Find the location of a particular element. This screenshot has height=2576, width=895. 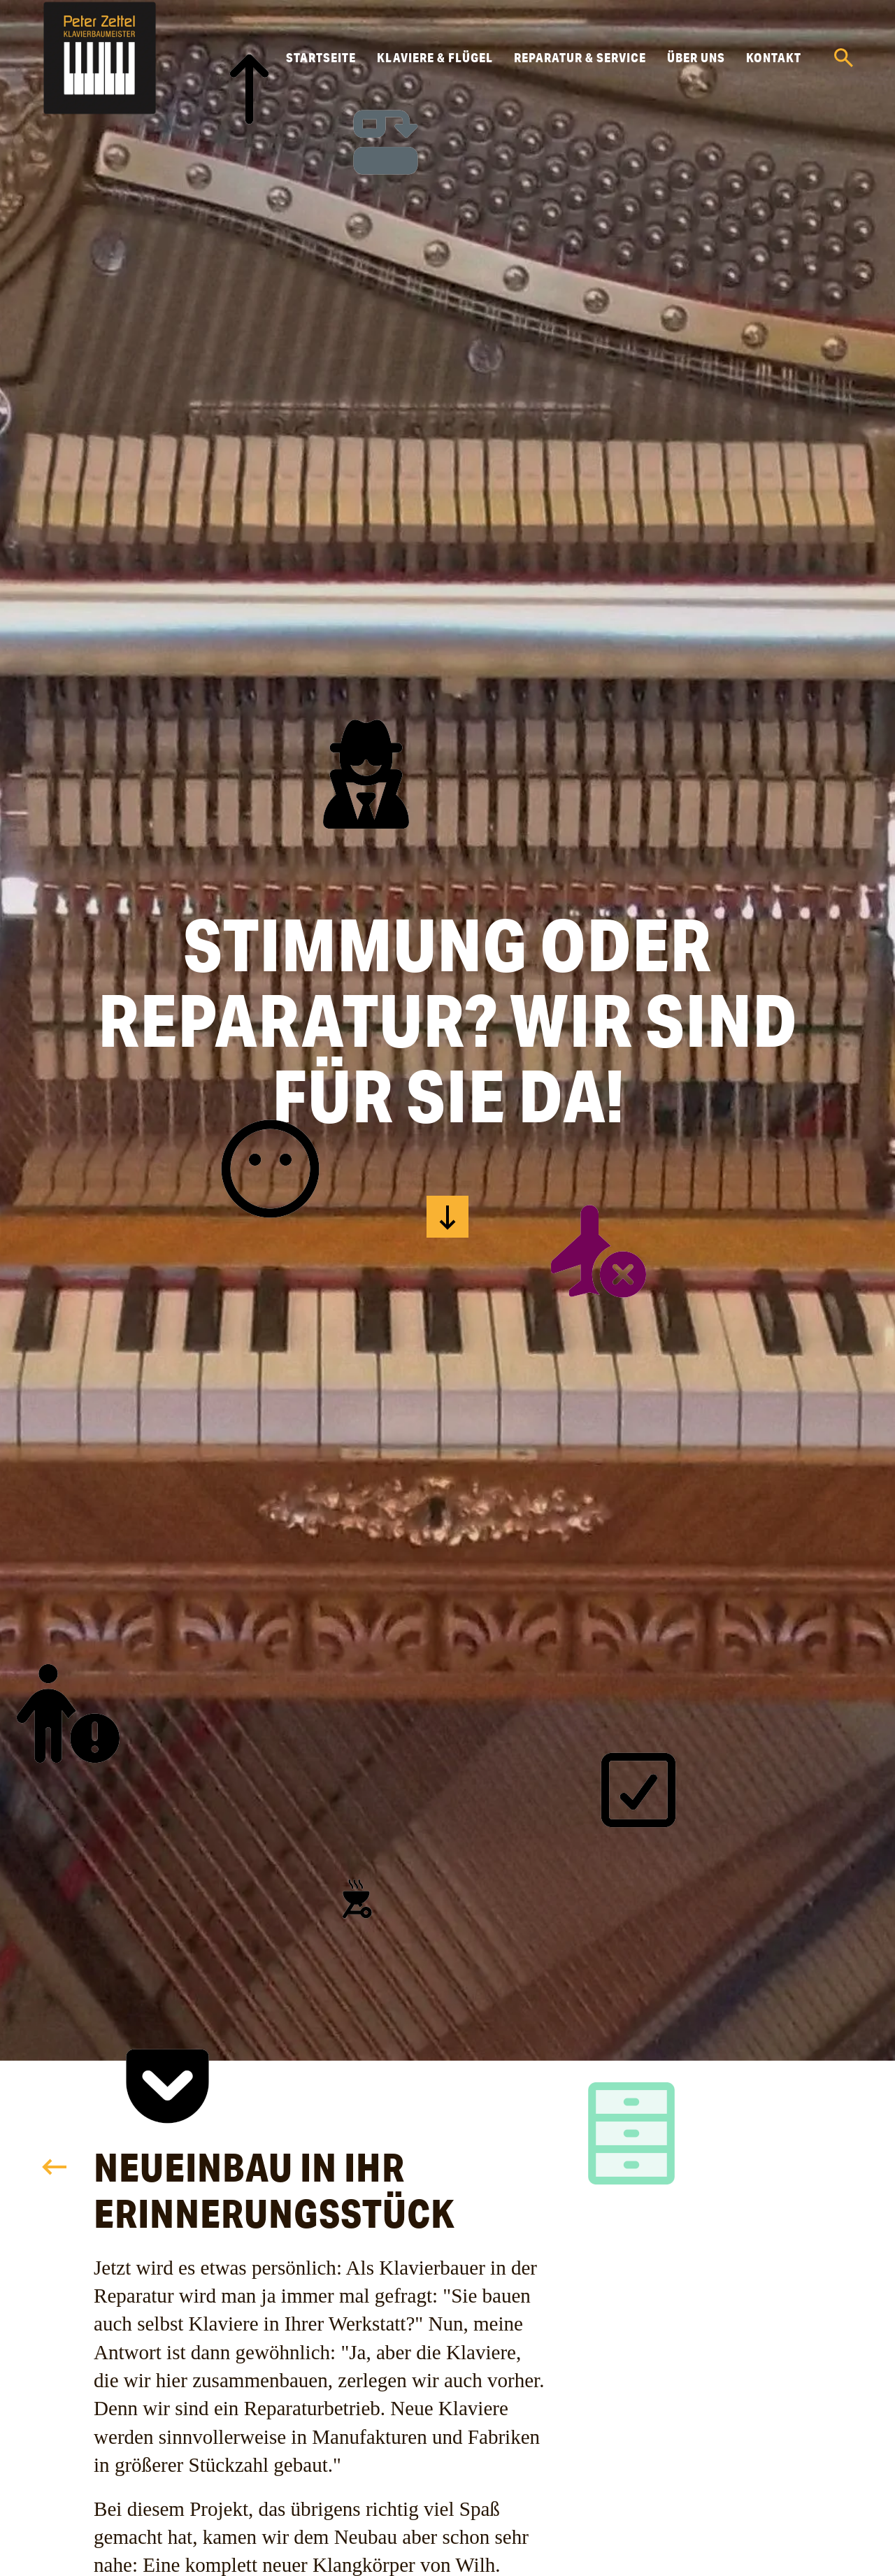

save to Pocket is located at coordinates (167, 2084).